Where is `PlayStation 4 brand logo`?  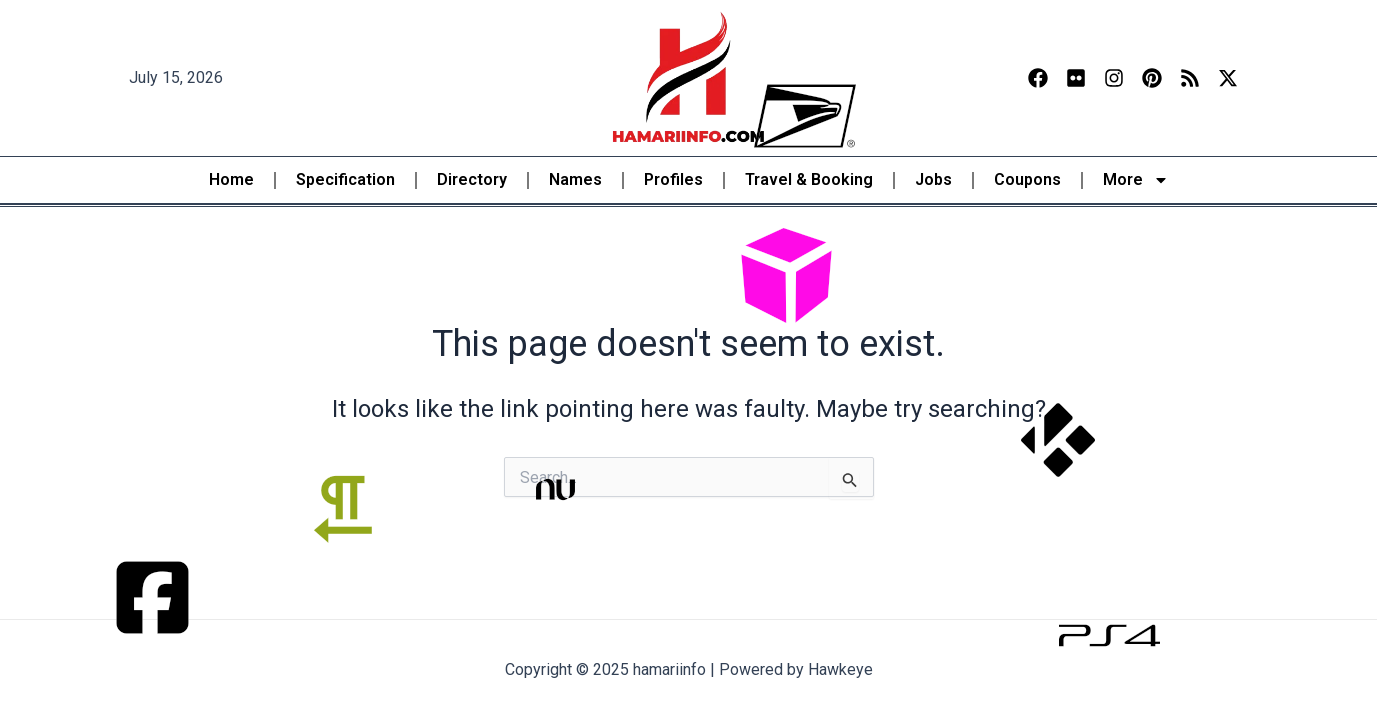
PlayStation 4 brand logo is located at coordinates (1109, 635).